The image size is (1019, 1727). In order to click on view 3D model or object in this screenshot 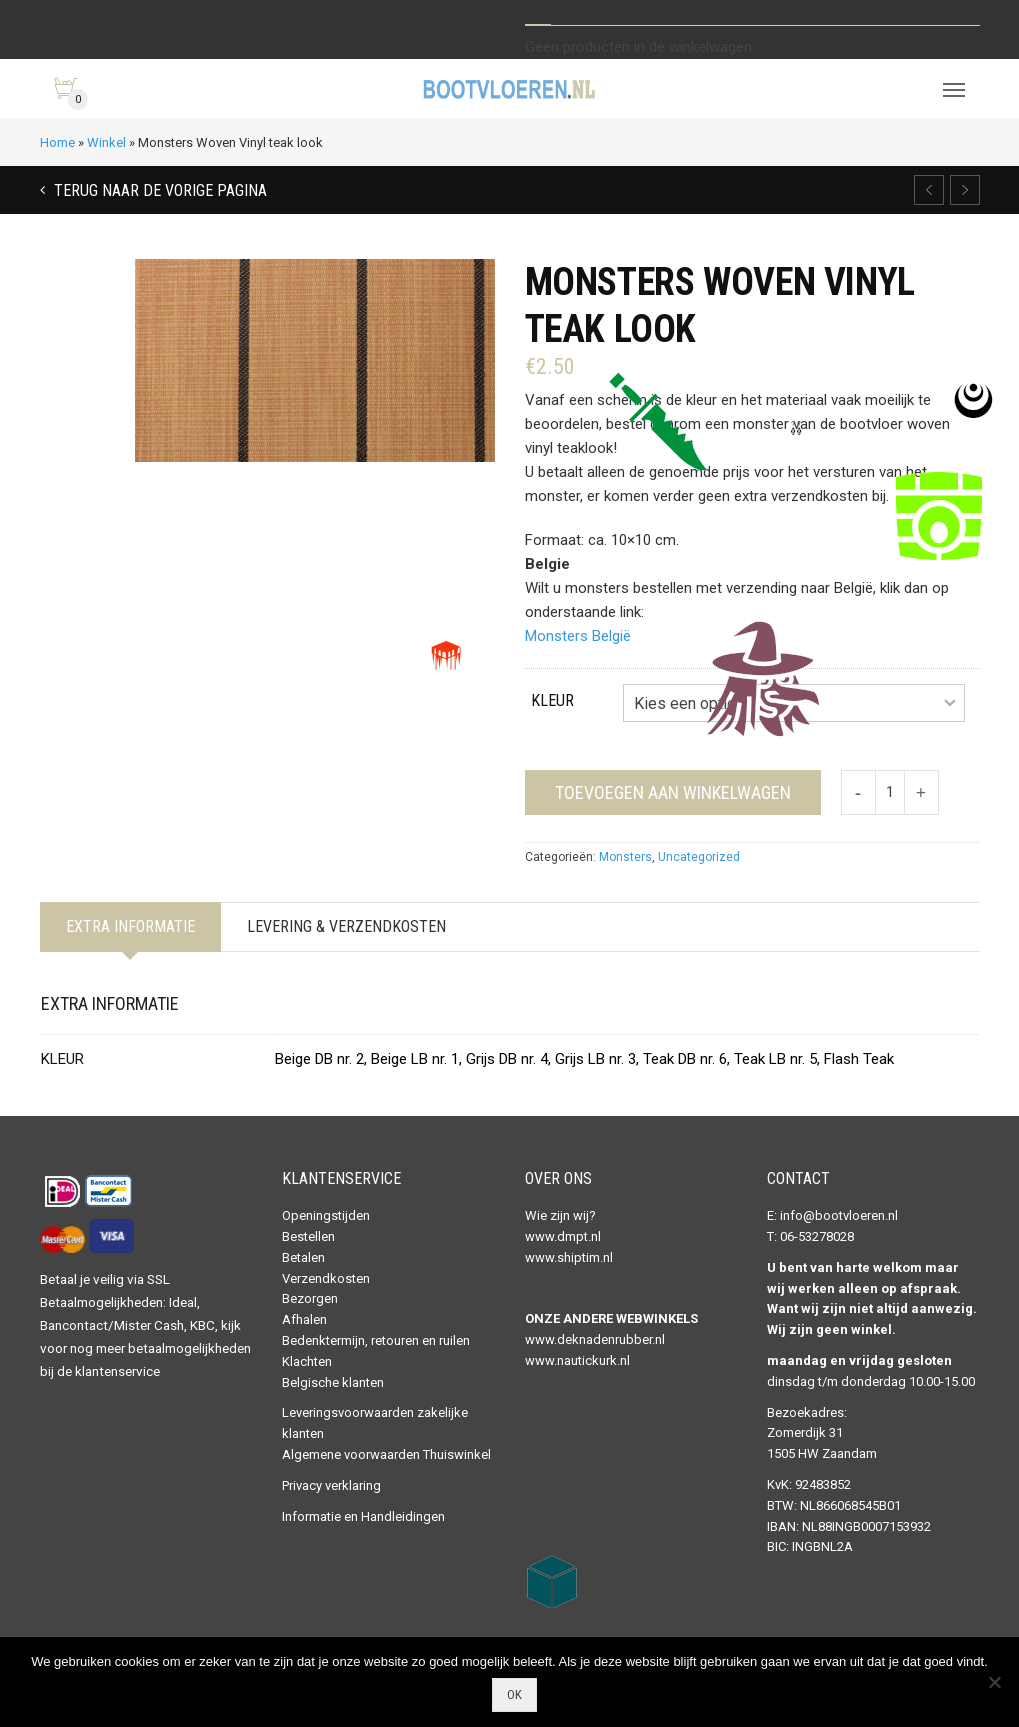, I will do `click(552, 1582)`.